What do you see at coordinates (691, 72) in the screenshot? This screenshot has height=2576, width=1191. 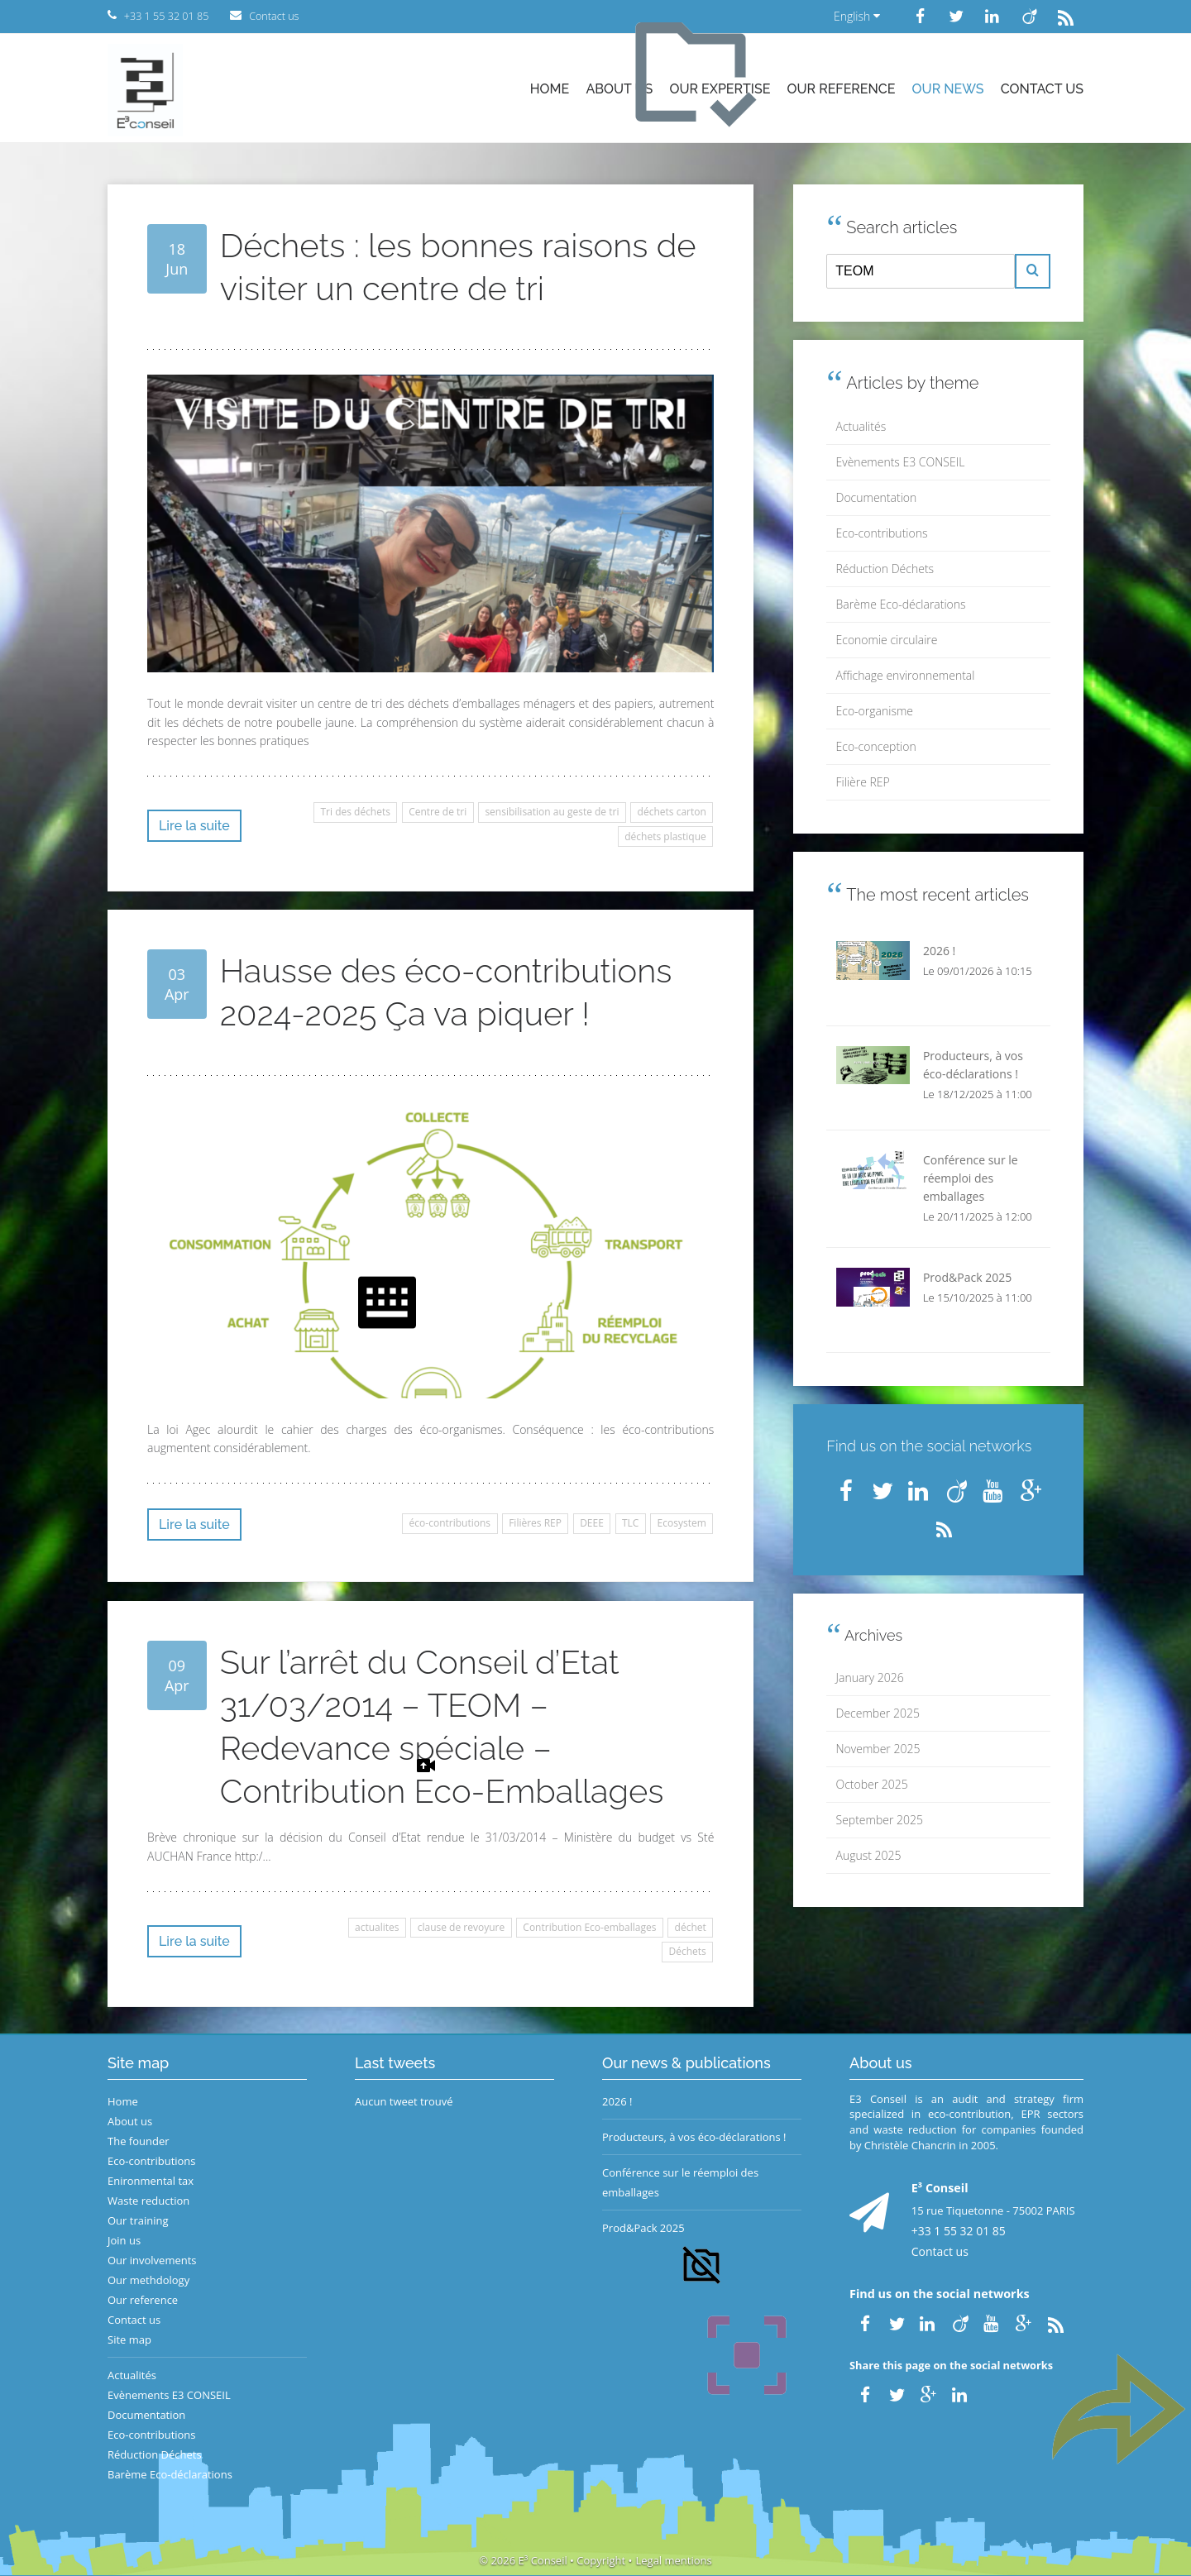 I see `folder successfully verified or approved` at bounding box center [691, 72].